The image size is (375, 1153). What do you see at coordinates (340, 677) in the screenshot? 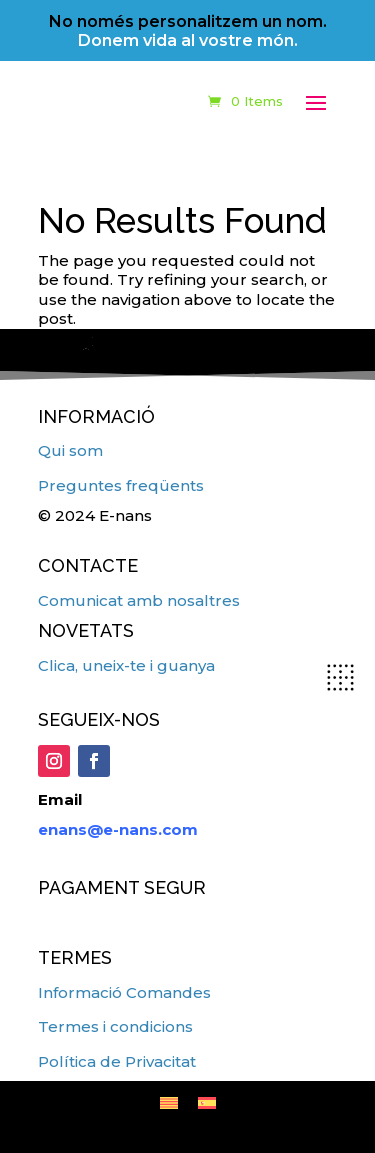
I see `remove all borders from selected element` at bounding box center [340, 677].